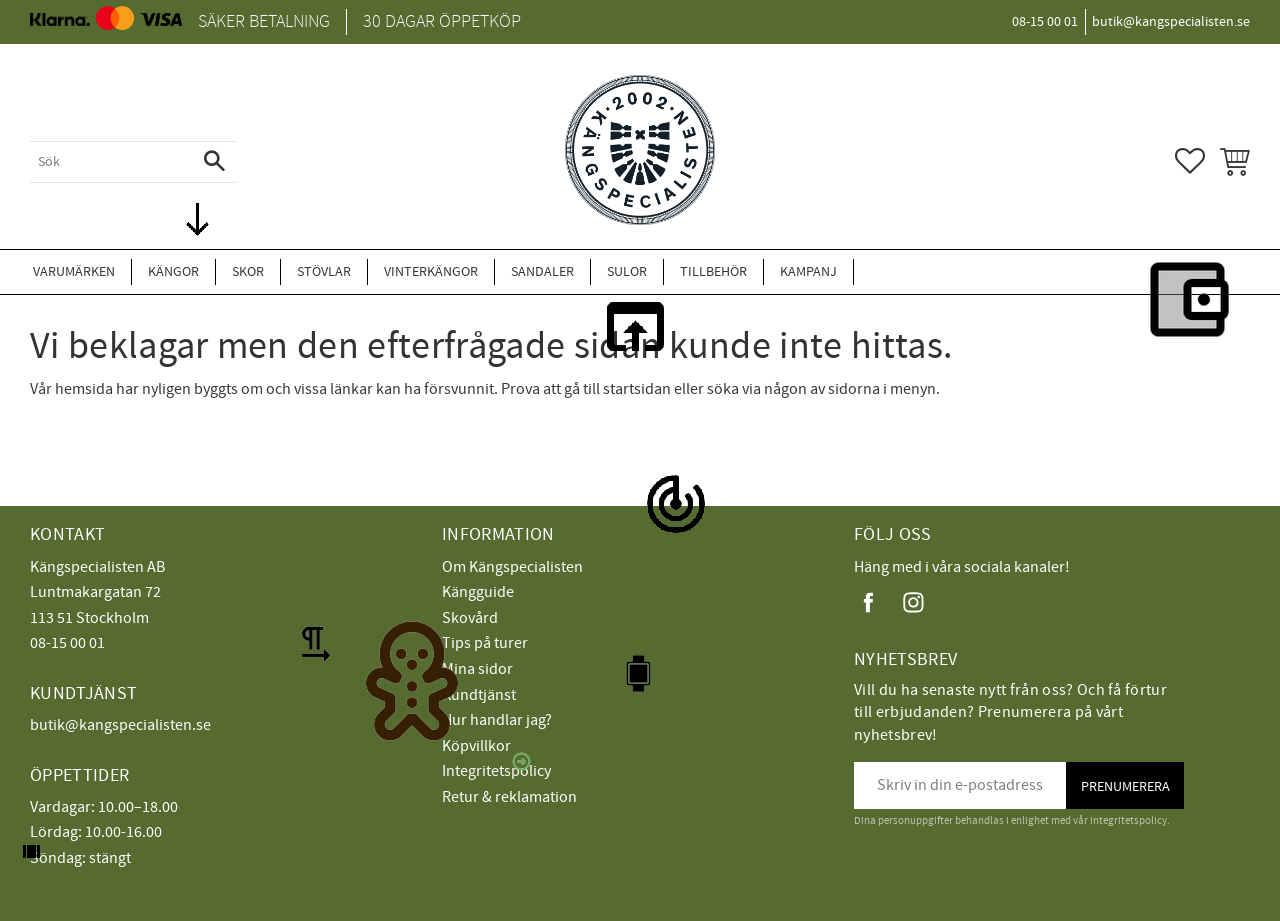  What do you see at coordinates (676, 504) in the screenshot?
I see `track changes or revisions in a document` at bounding box center [676, 504].